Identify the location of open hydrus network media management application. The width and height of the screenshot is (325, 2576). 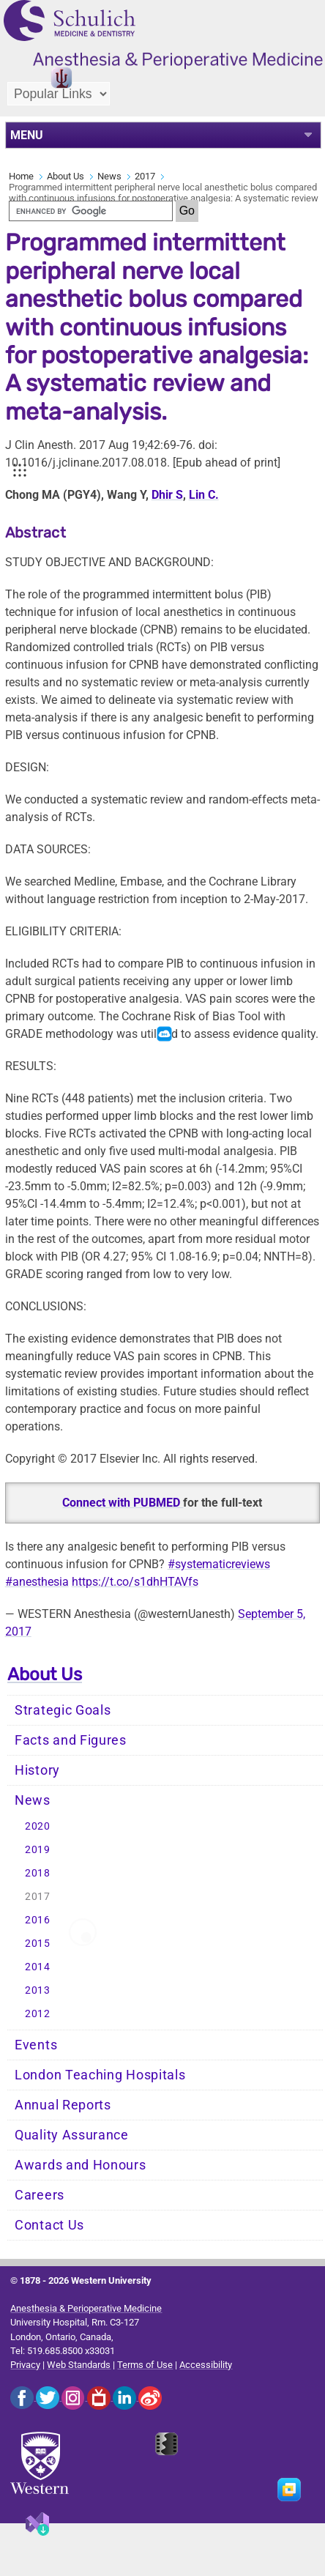
(61, 78).